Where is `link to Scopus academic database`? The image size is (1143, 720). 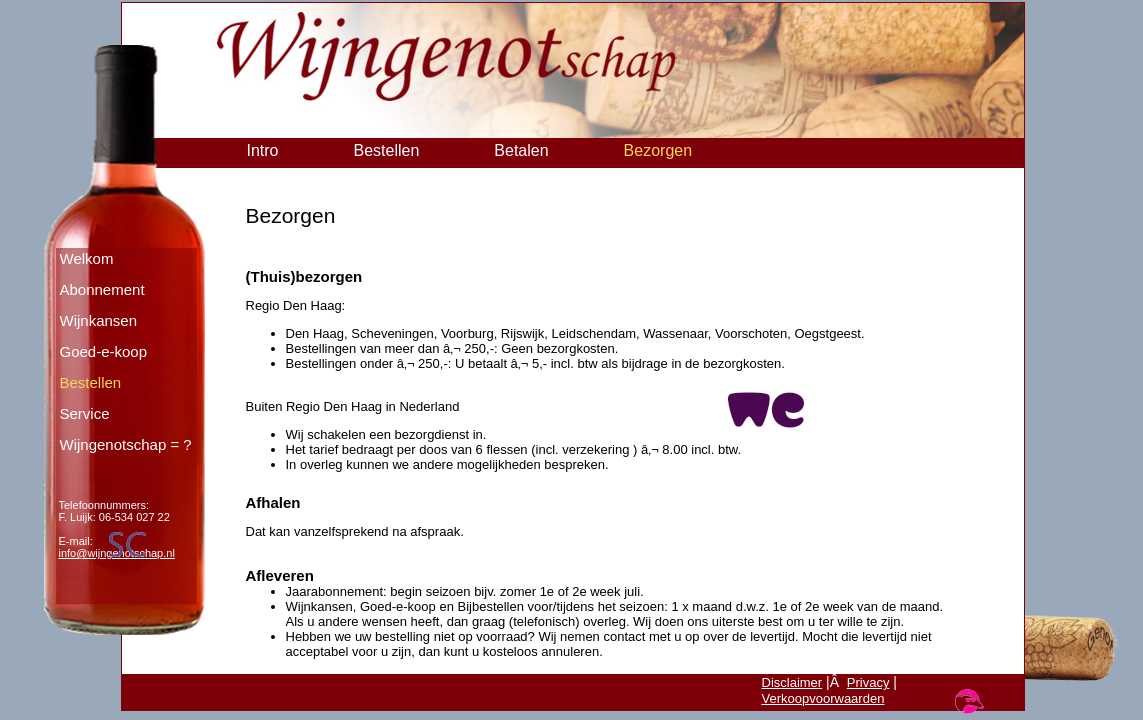 link to Scopus academic database is located at coordinates (127, 544).